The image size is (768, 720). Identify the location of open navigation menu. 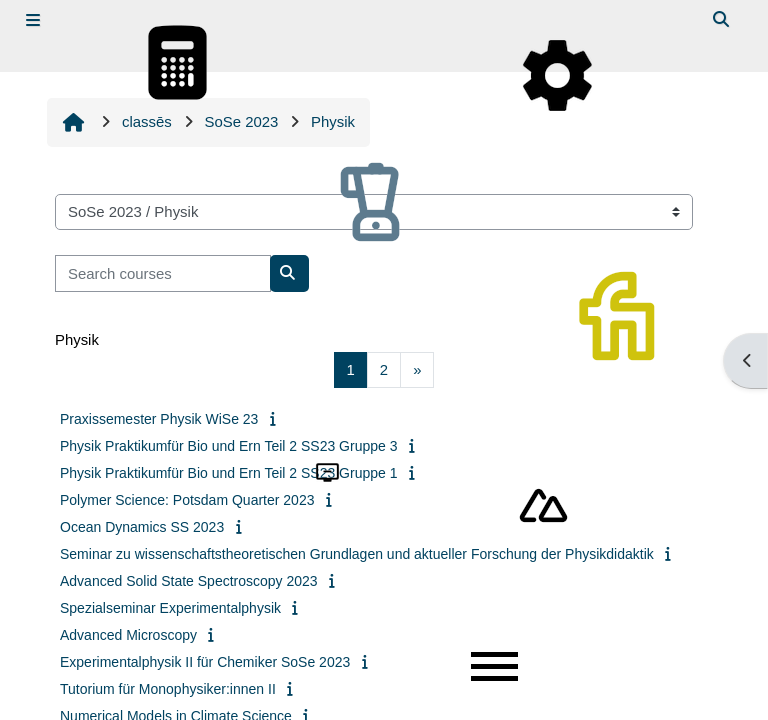
(494, 666).